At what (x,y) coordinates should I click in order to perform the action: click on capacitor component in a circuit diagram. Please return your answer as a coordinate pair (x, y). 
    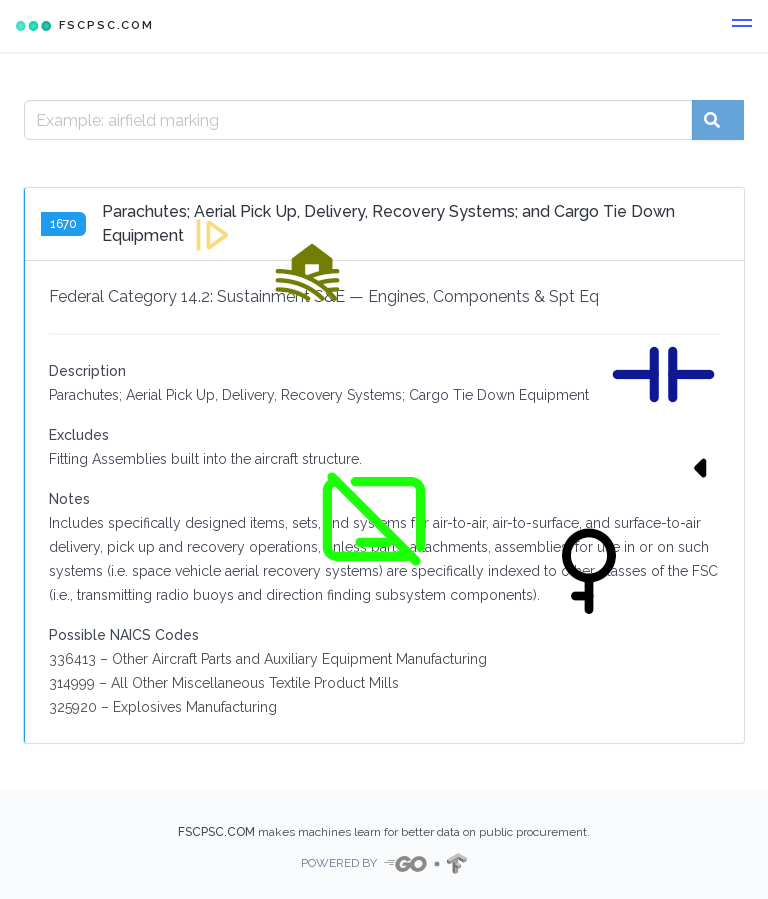
    Looking at the image, I should click on (663, 374).